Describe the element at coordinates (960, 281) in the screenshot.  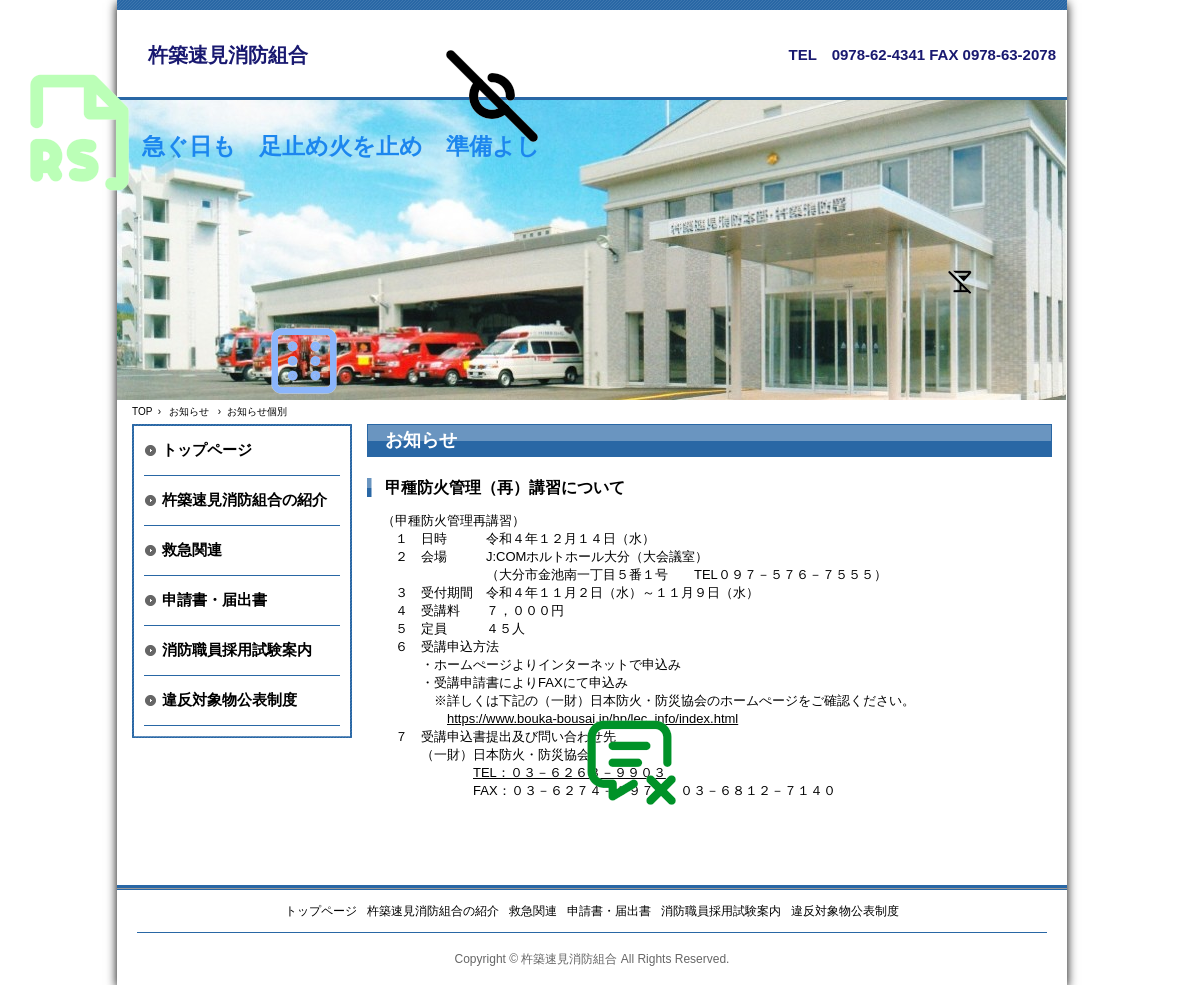
I see `indicates an alcohol-free zone or no drinks allowed` at that location.